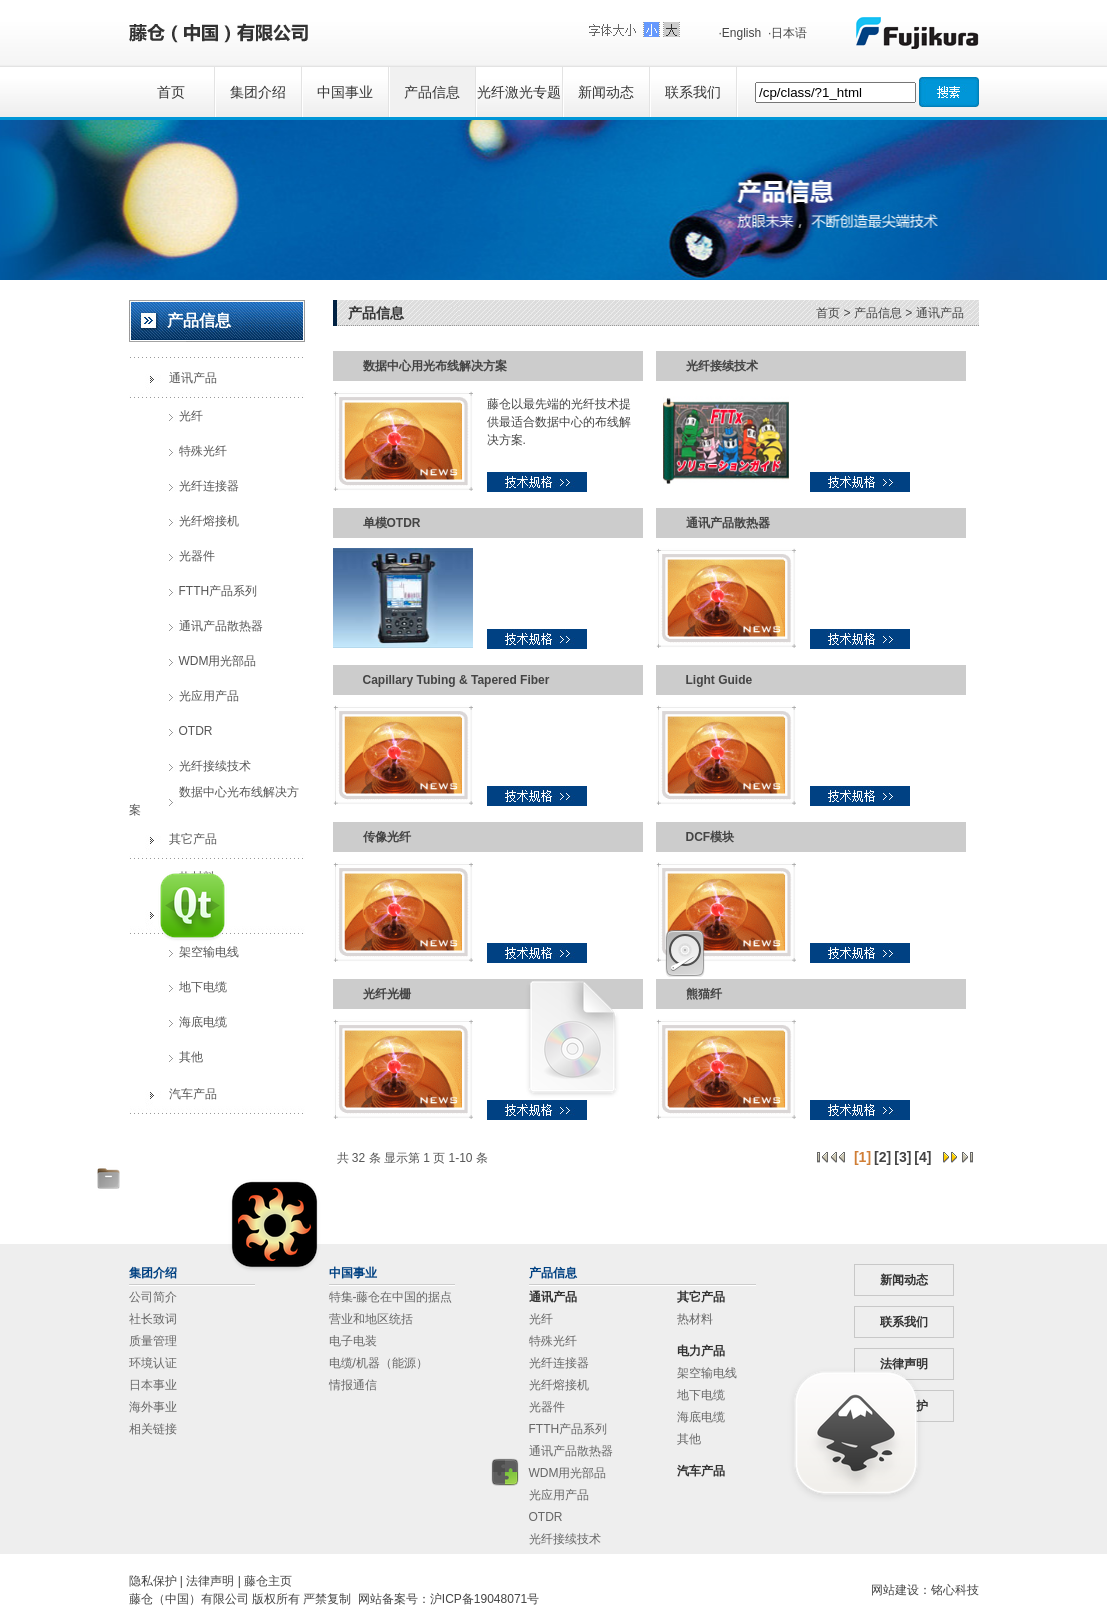  What do you see at coordinates (685, 953) in the screenshot?
I see `open disk utility application` at bounding box center [685, 953].